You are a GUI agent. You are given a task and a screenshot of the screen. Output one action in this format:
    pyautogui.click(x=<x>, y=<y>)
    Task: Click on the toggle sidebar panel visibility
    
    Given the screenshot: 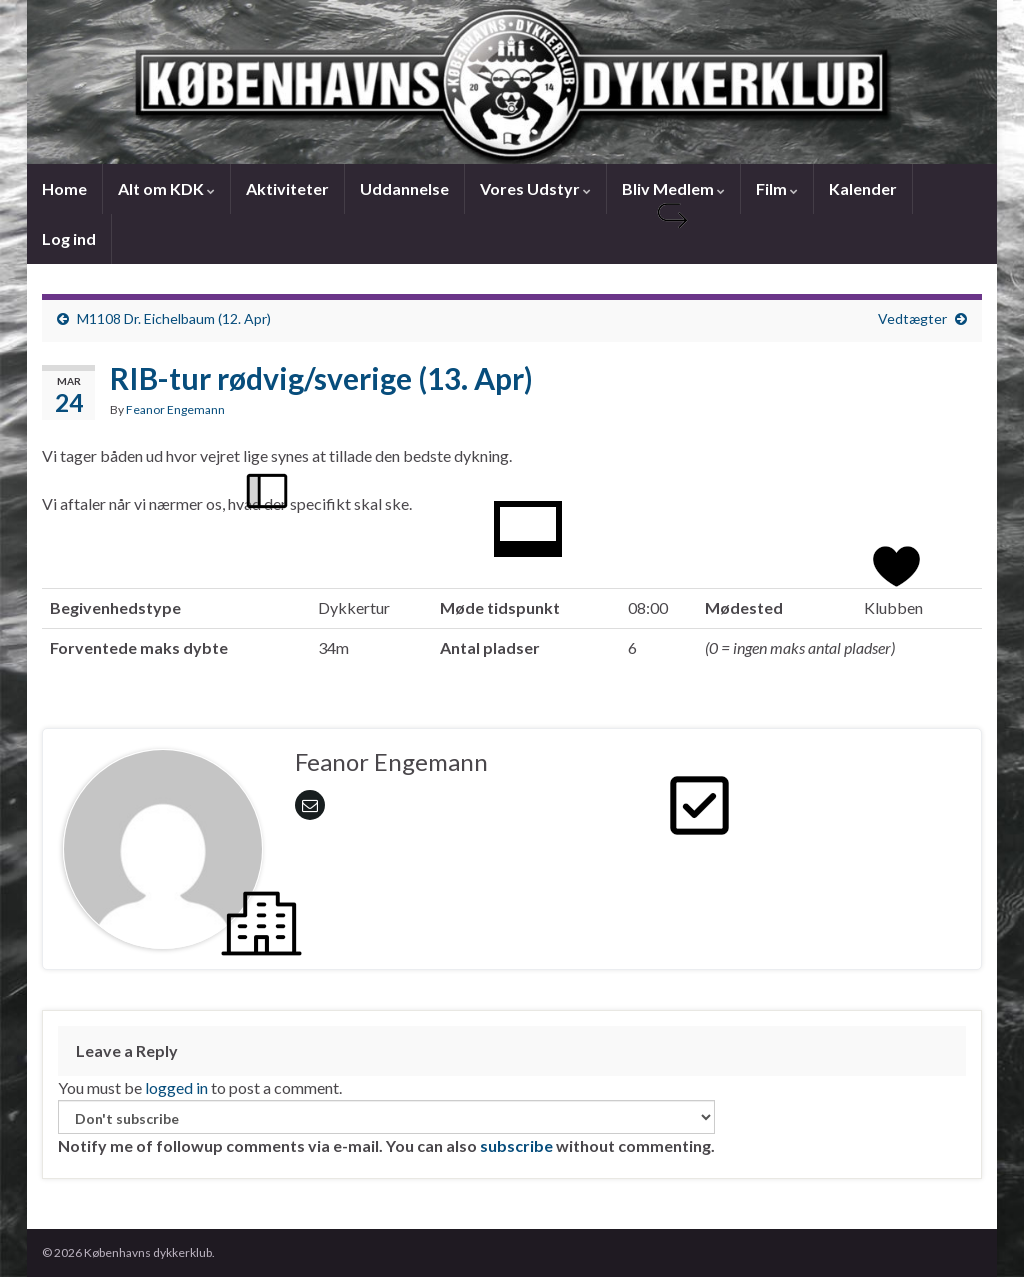 What is the action you would take?
    pyautogui.click(x=267, y=491)
    